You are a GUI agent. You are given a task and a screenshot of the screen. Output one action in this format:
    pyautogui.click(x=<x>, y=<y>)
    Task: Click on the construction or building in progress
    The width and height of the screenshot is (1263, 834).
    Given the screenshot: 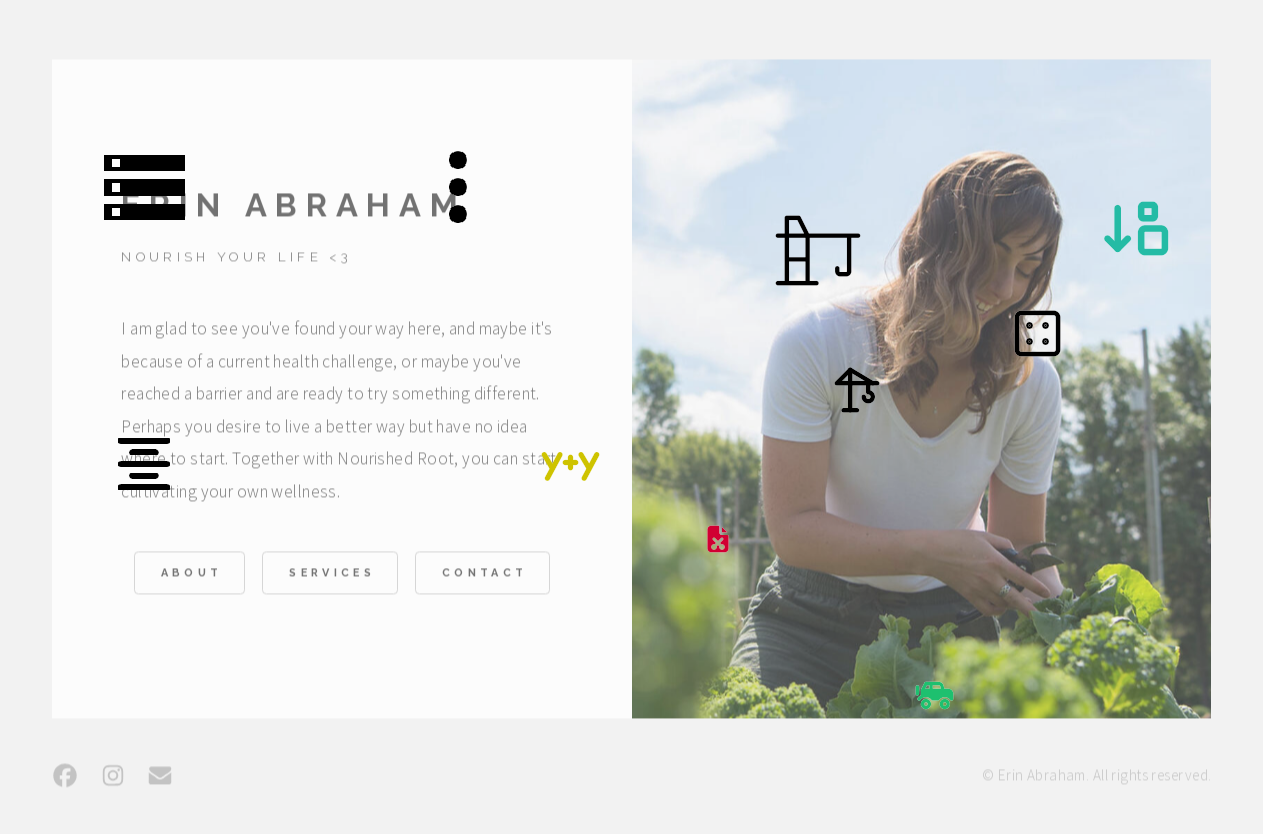 What is the action you would take?
    pyautogui.click(x=816, y=250)
    